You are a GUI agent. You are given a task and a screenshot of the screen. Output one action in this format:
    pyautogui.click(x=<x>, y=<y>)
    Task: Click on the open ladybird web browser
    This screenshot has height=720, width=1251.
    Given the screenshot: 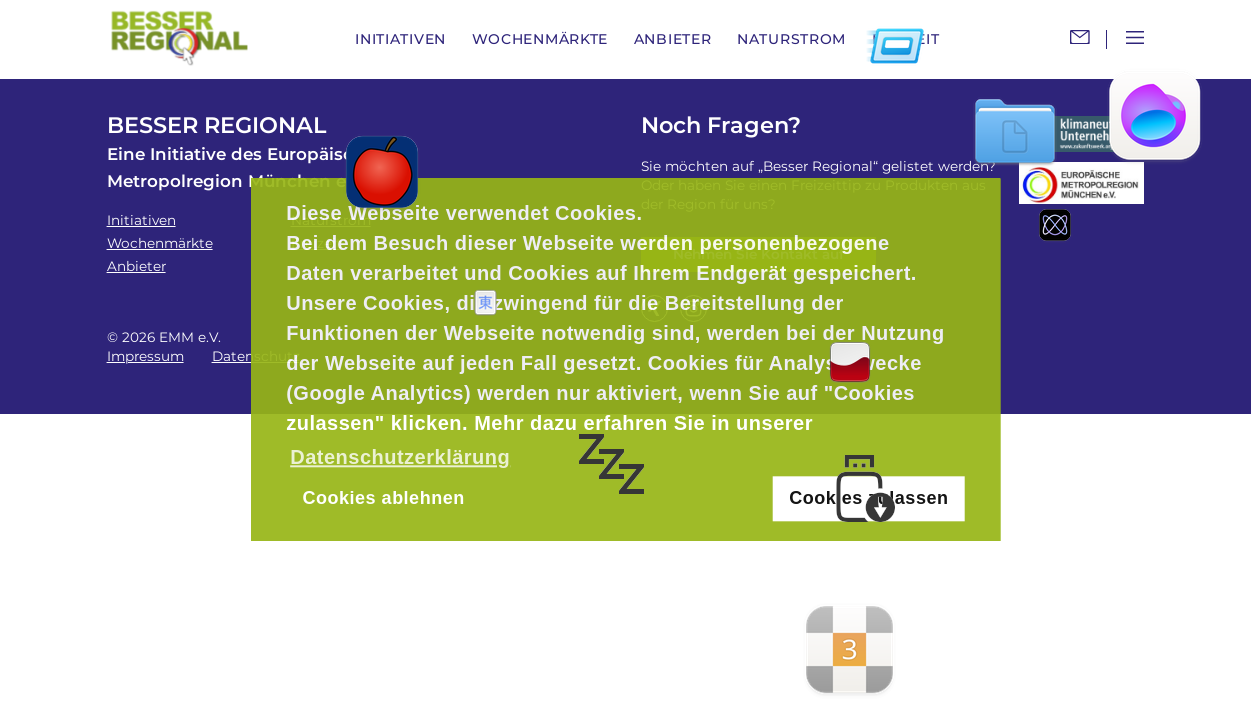 What is the action you would take?
    pyautogui.click(x=1055, y=225)
    